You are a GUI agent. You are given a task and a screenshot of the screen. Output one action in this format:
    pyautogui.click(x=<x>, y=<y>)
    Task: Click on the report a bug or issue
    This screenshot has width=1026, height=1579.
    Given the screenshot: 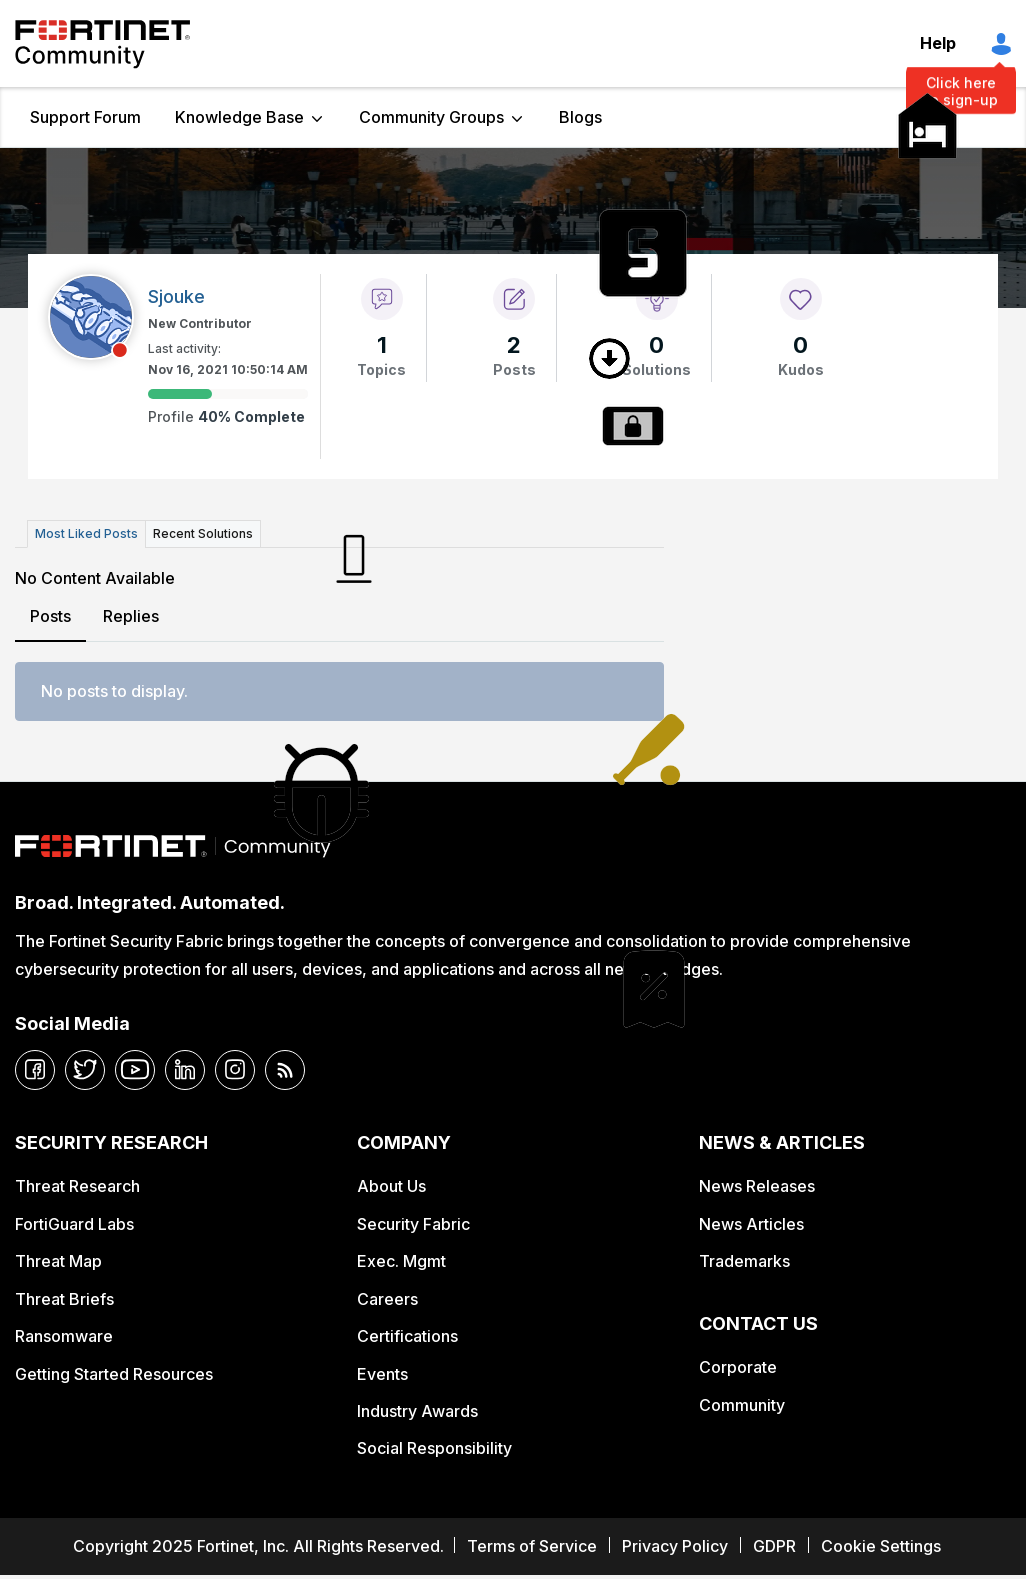 What is the action you would take?
    pyautogui.click(x=321, y=791)
    